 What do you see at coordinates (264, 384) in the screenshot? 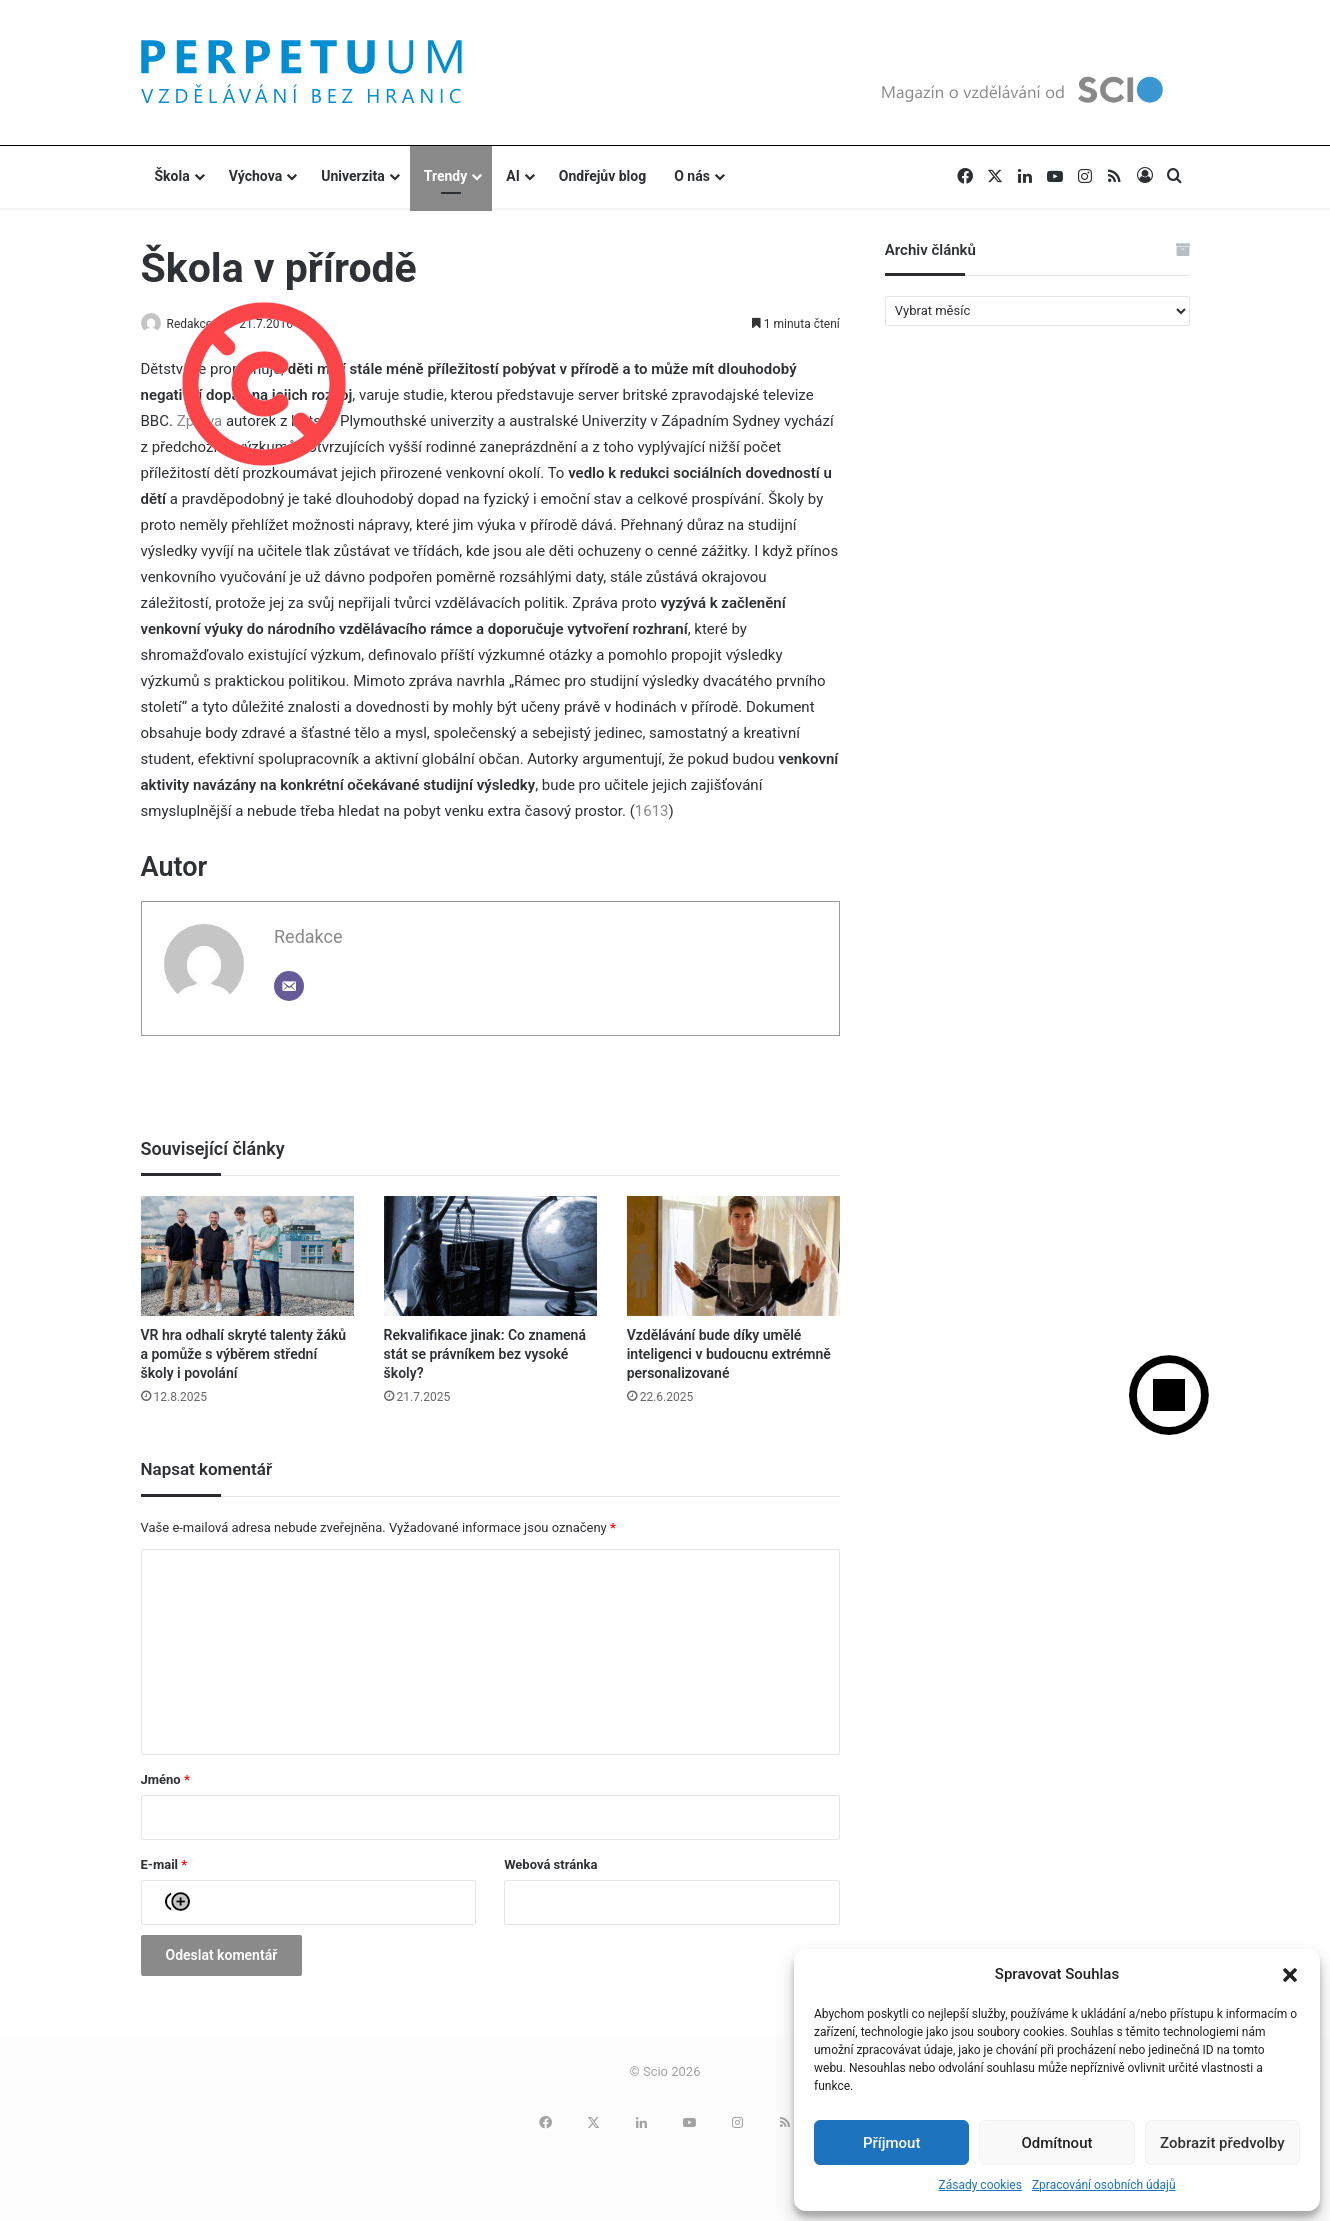
I see `indicates content is copyright-free or in the public domain` at bounding box center [264, 384].